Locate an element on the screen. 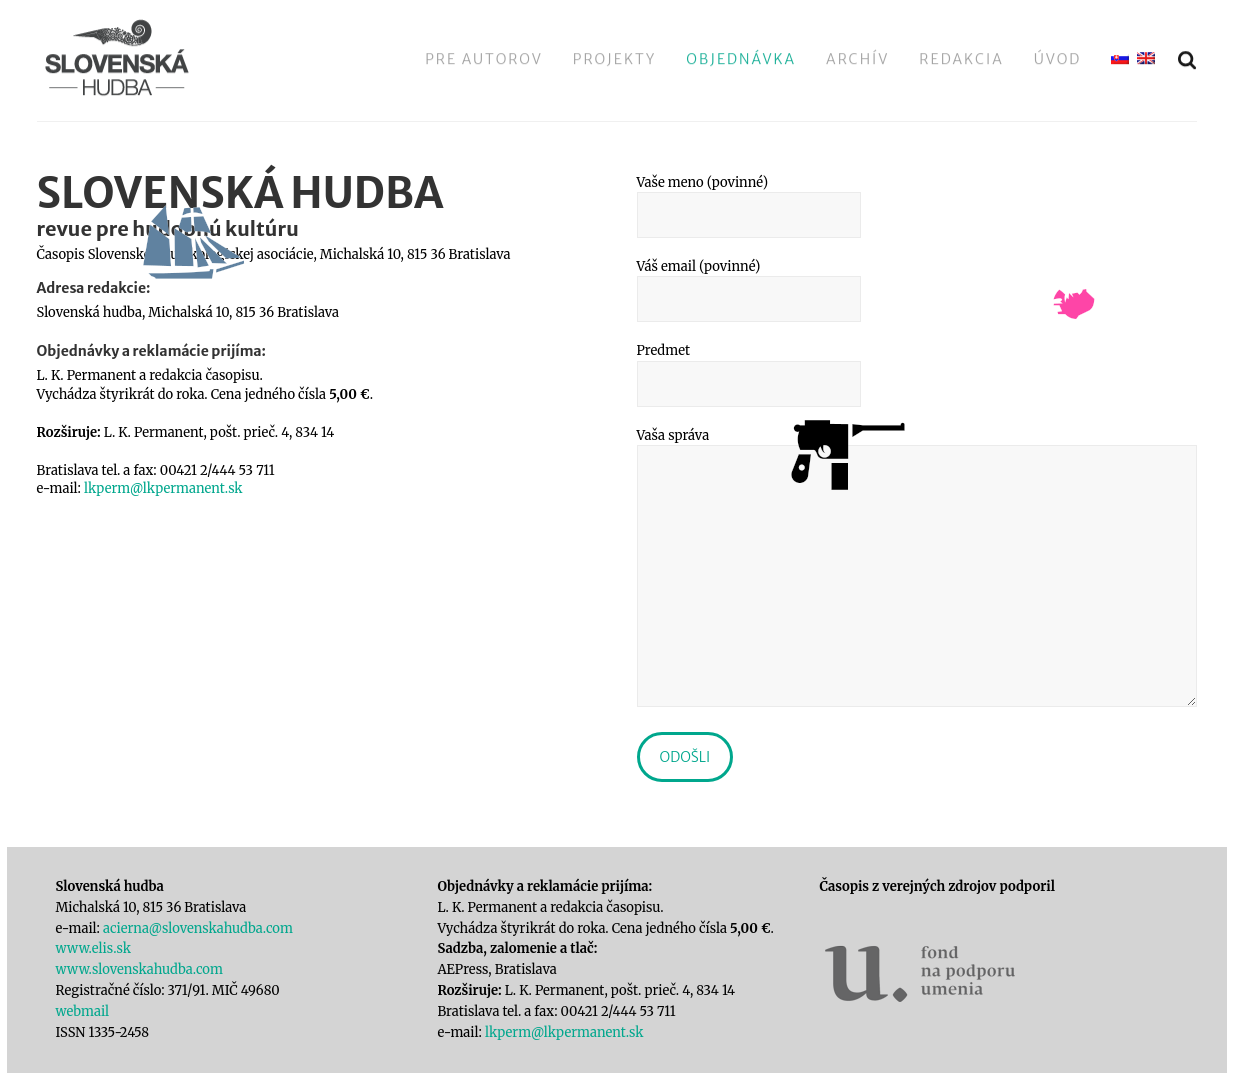  navigate to sailing or boating features is located at coordinates (193, 242).